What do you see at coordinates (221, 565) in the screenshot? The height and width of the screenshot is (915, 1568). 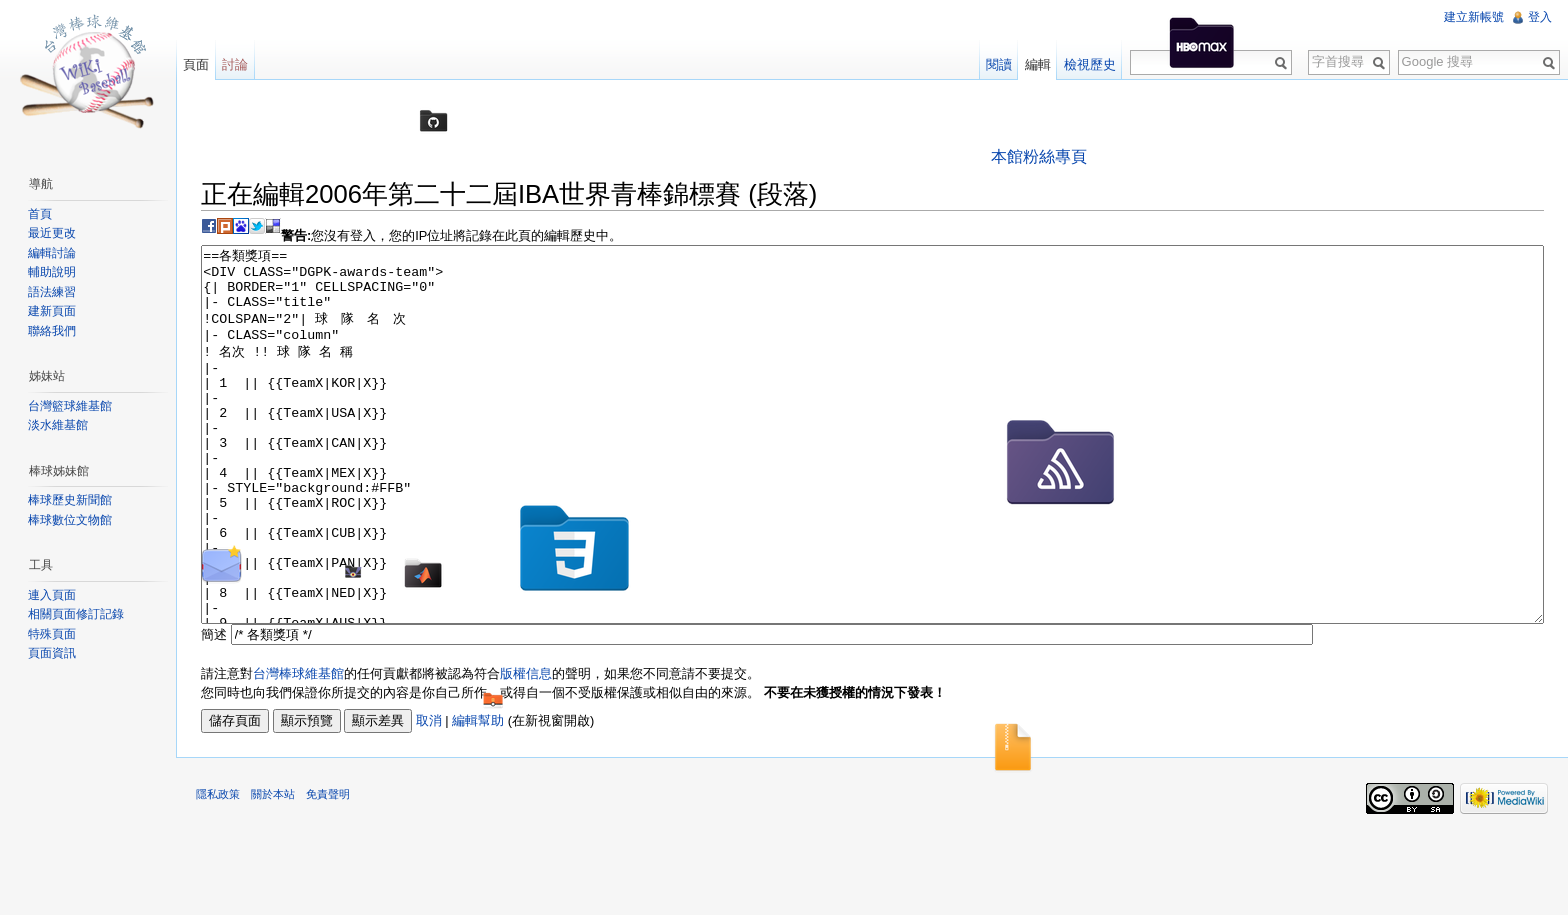 I see `mark email as unread` at bounding box center [221, 565].